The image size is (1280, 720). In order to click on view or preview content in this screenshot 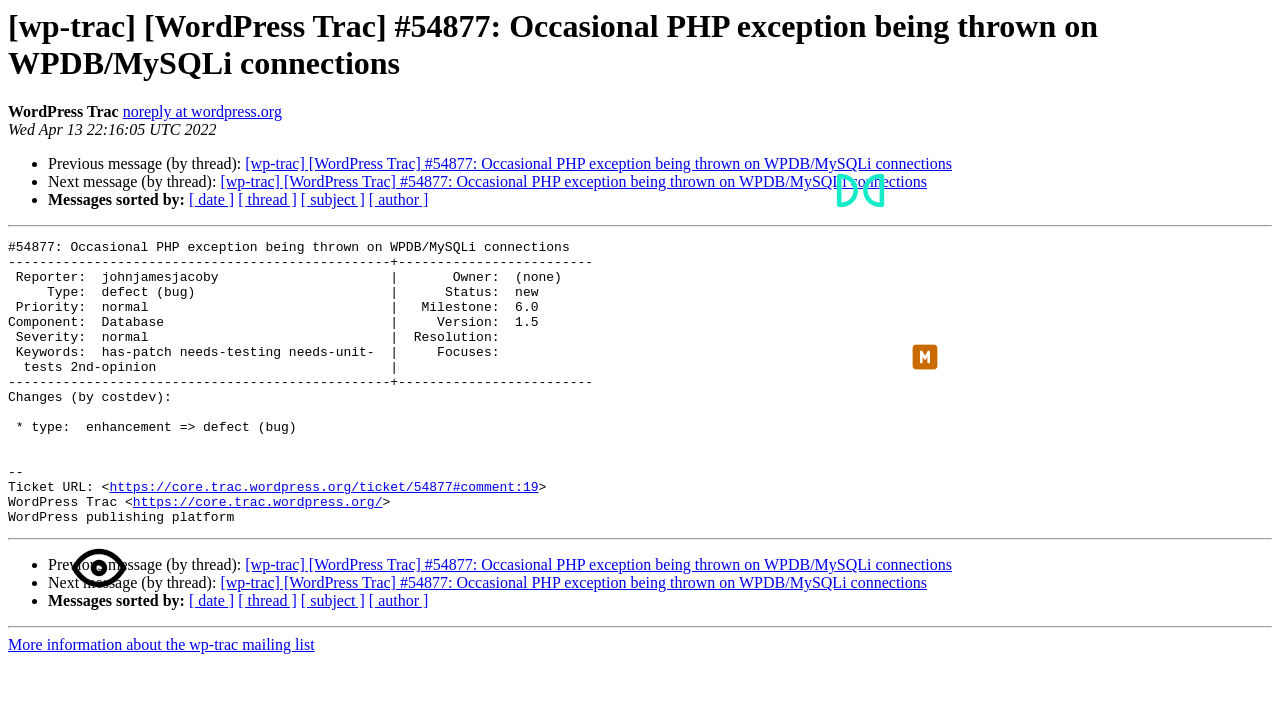, I will do `click(99, 568)`.